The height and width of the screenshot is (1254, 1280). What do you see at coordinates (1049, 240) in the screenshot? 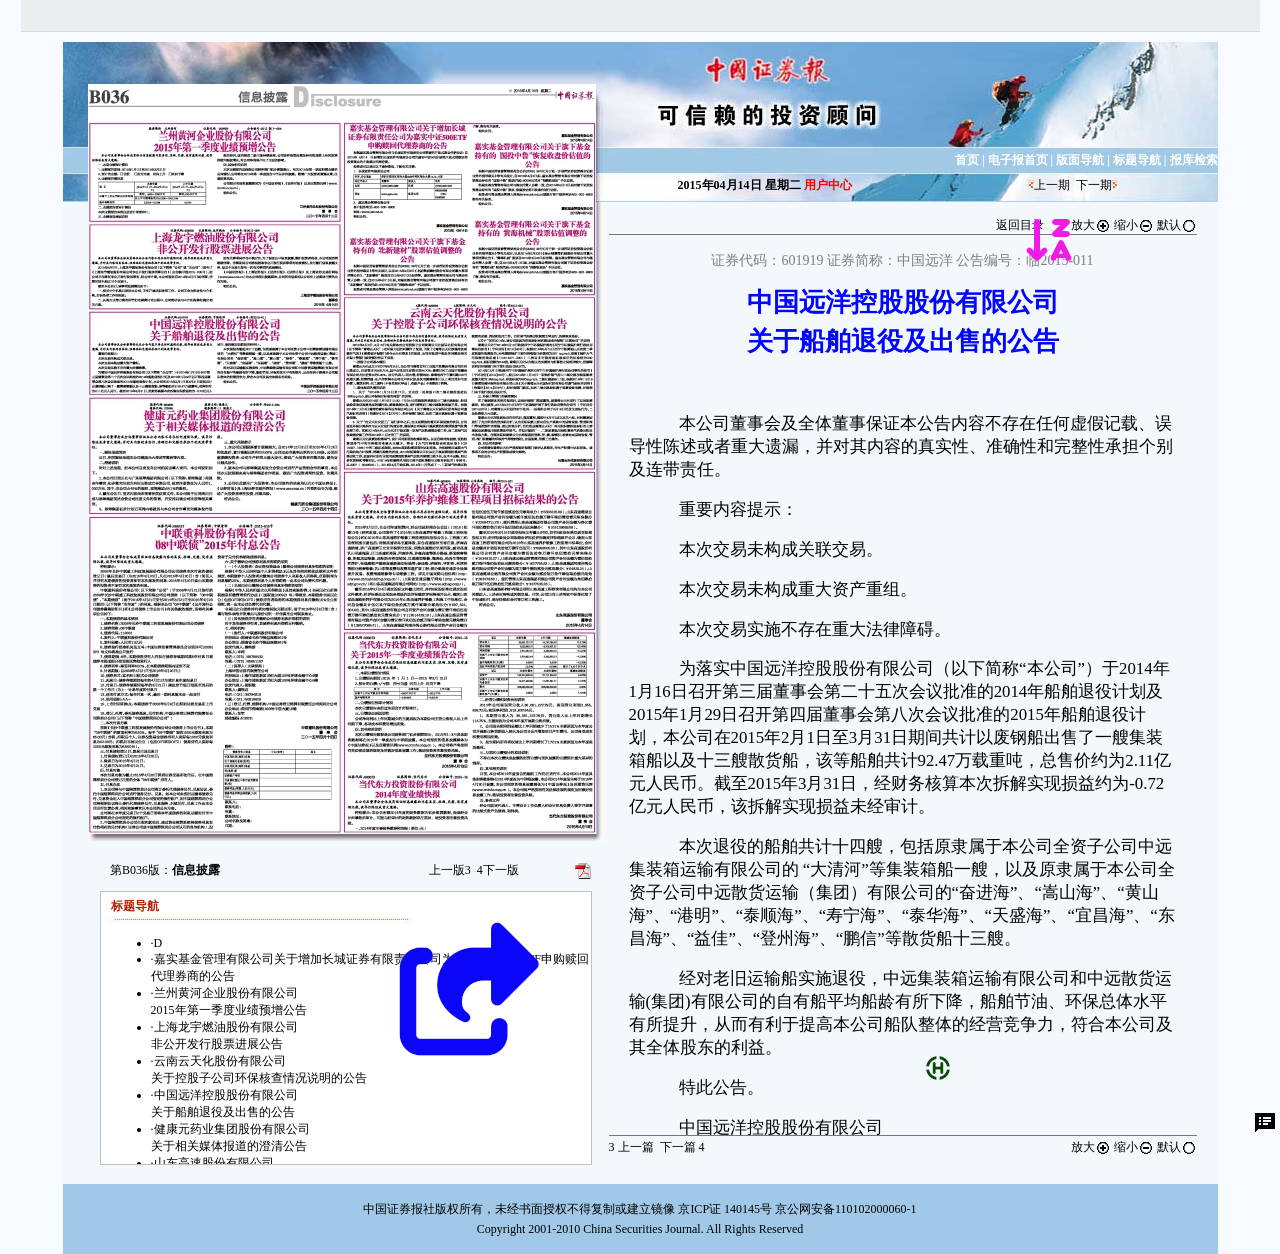
I see `sort items alphabetically from Z to A` at bounding box center [1049, 240].